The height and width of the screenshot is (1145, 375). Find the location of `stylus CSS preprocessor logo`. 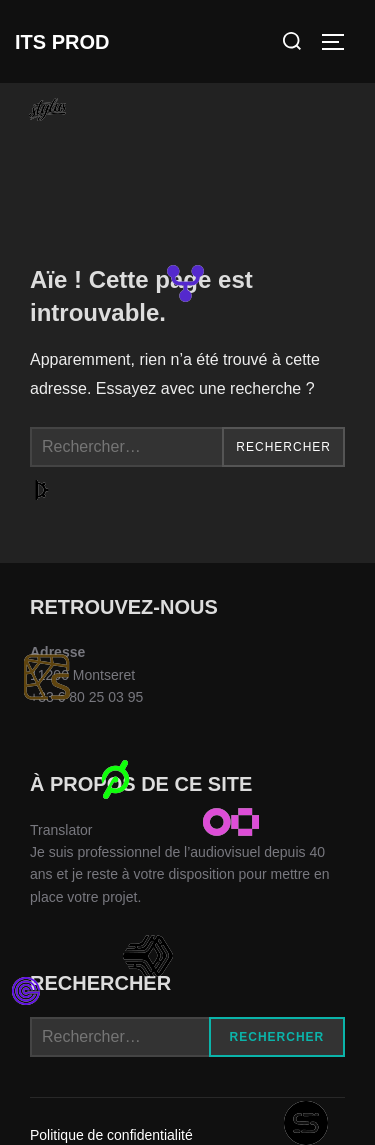

stylus CSS preprocessor logo is located at coordinates (47, 109).